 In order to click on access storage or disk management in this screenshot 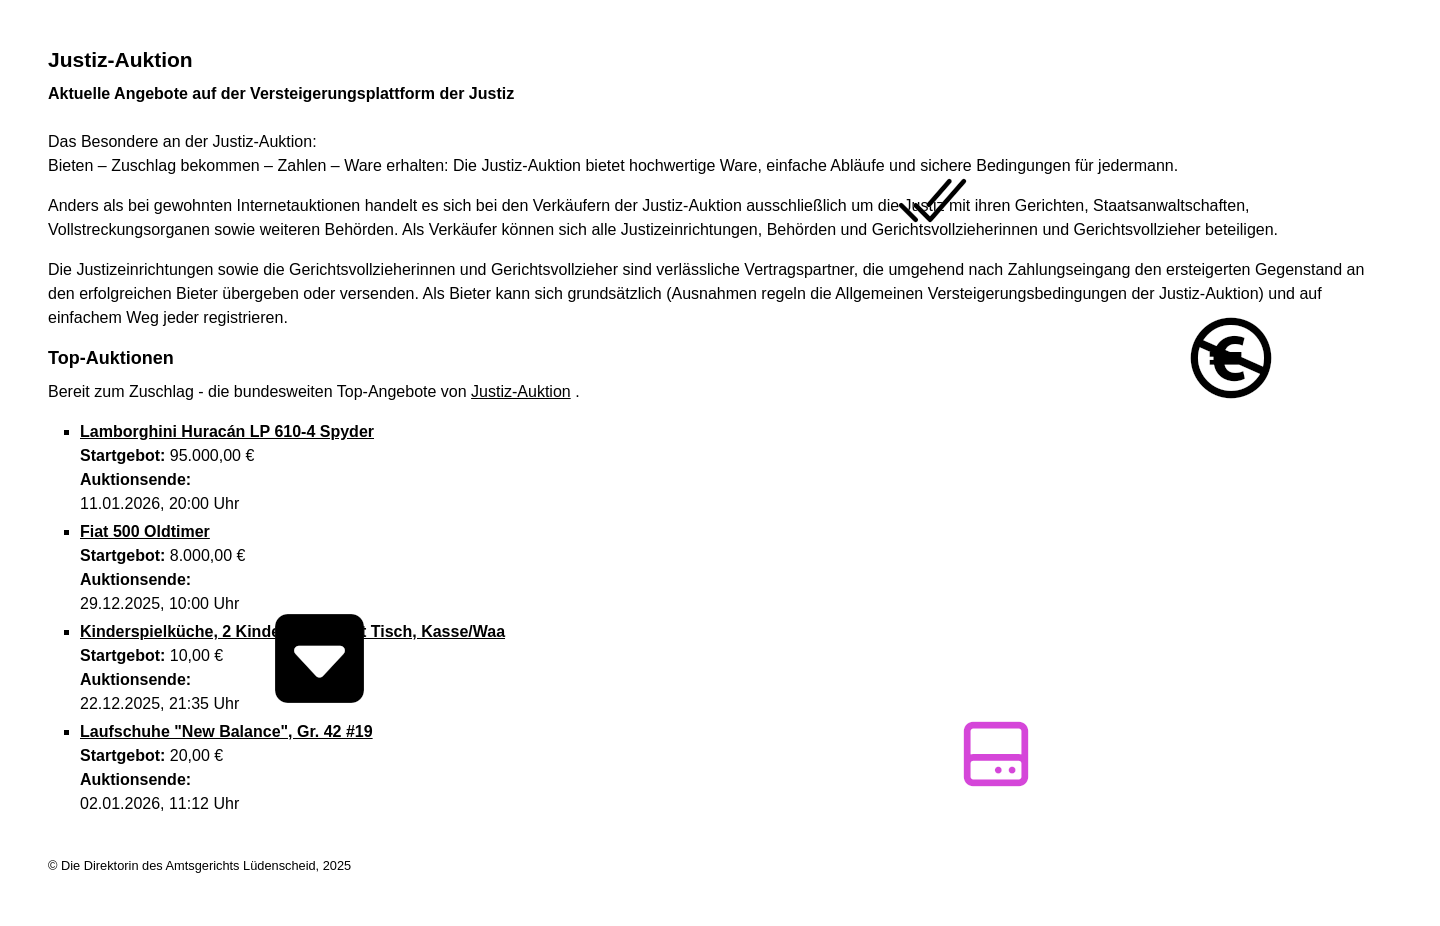, I will do `click(996, 754)`.